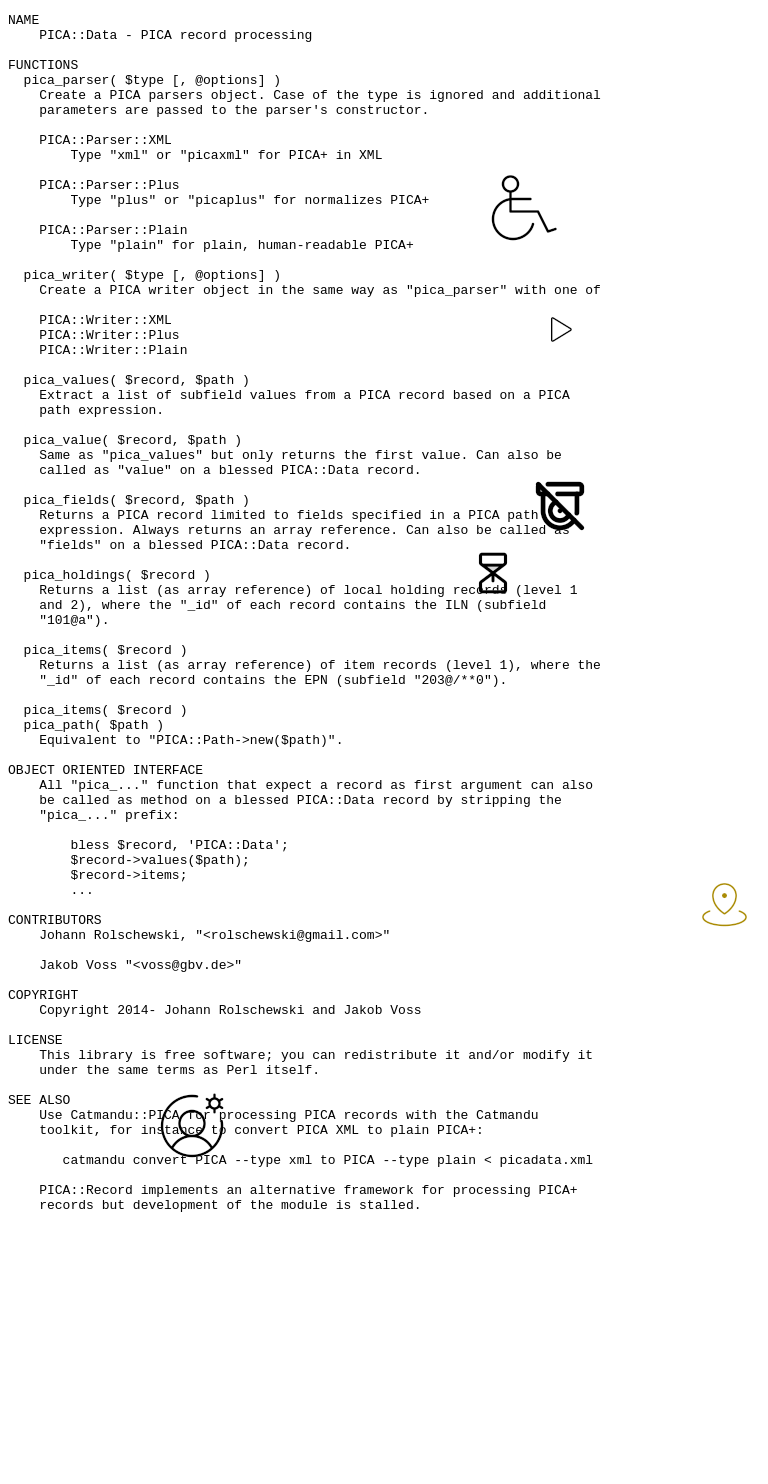 The width and height of the screenshot is (768, 1484). I want to click on access user profile settings, so click(192, 1126).